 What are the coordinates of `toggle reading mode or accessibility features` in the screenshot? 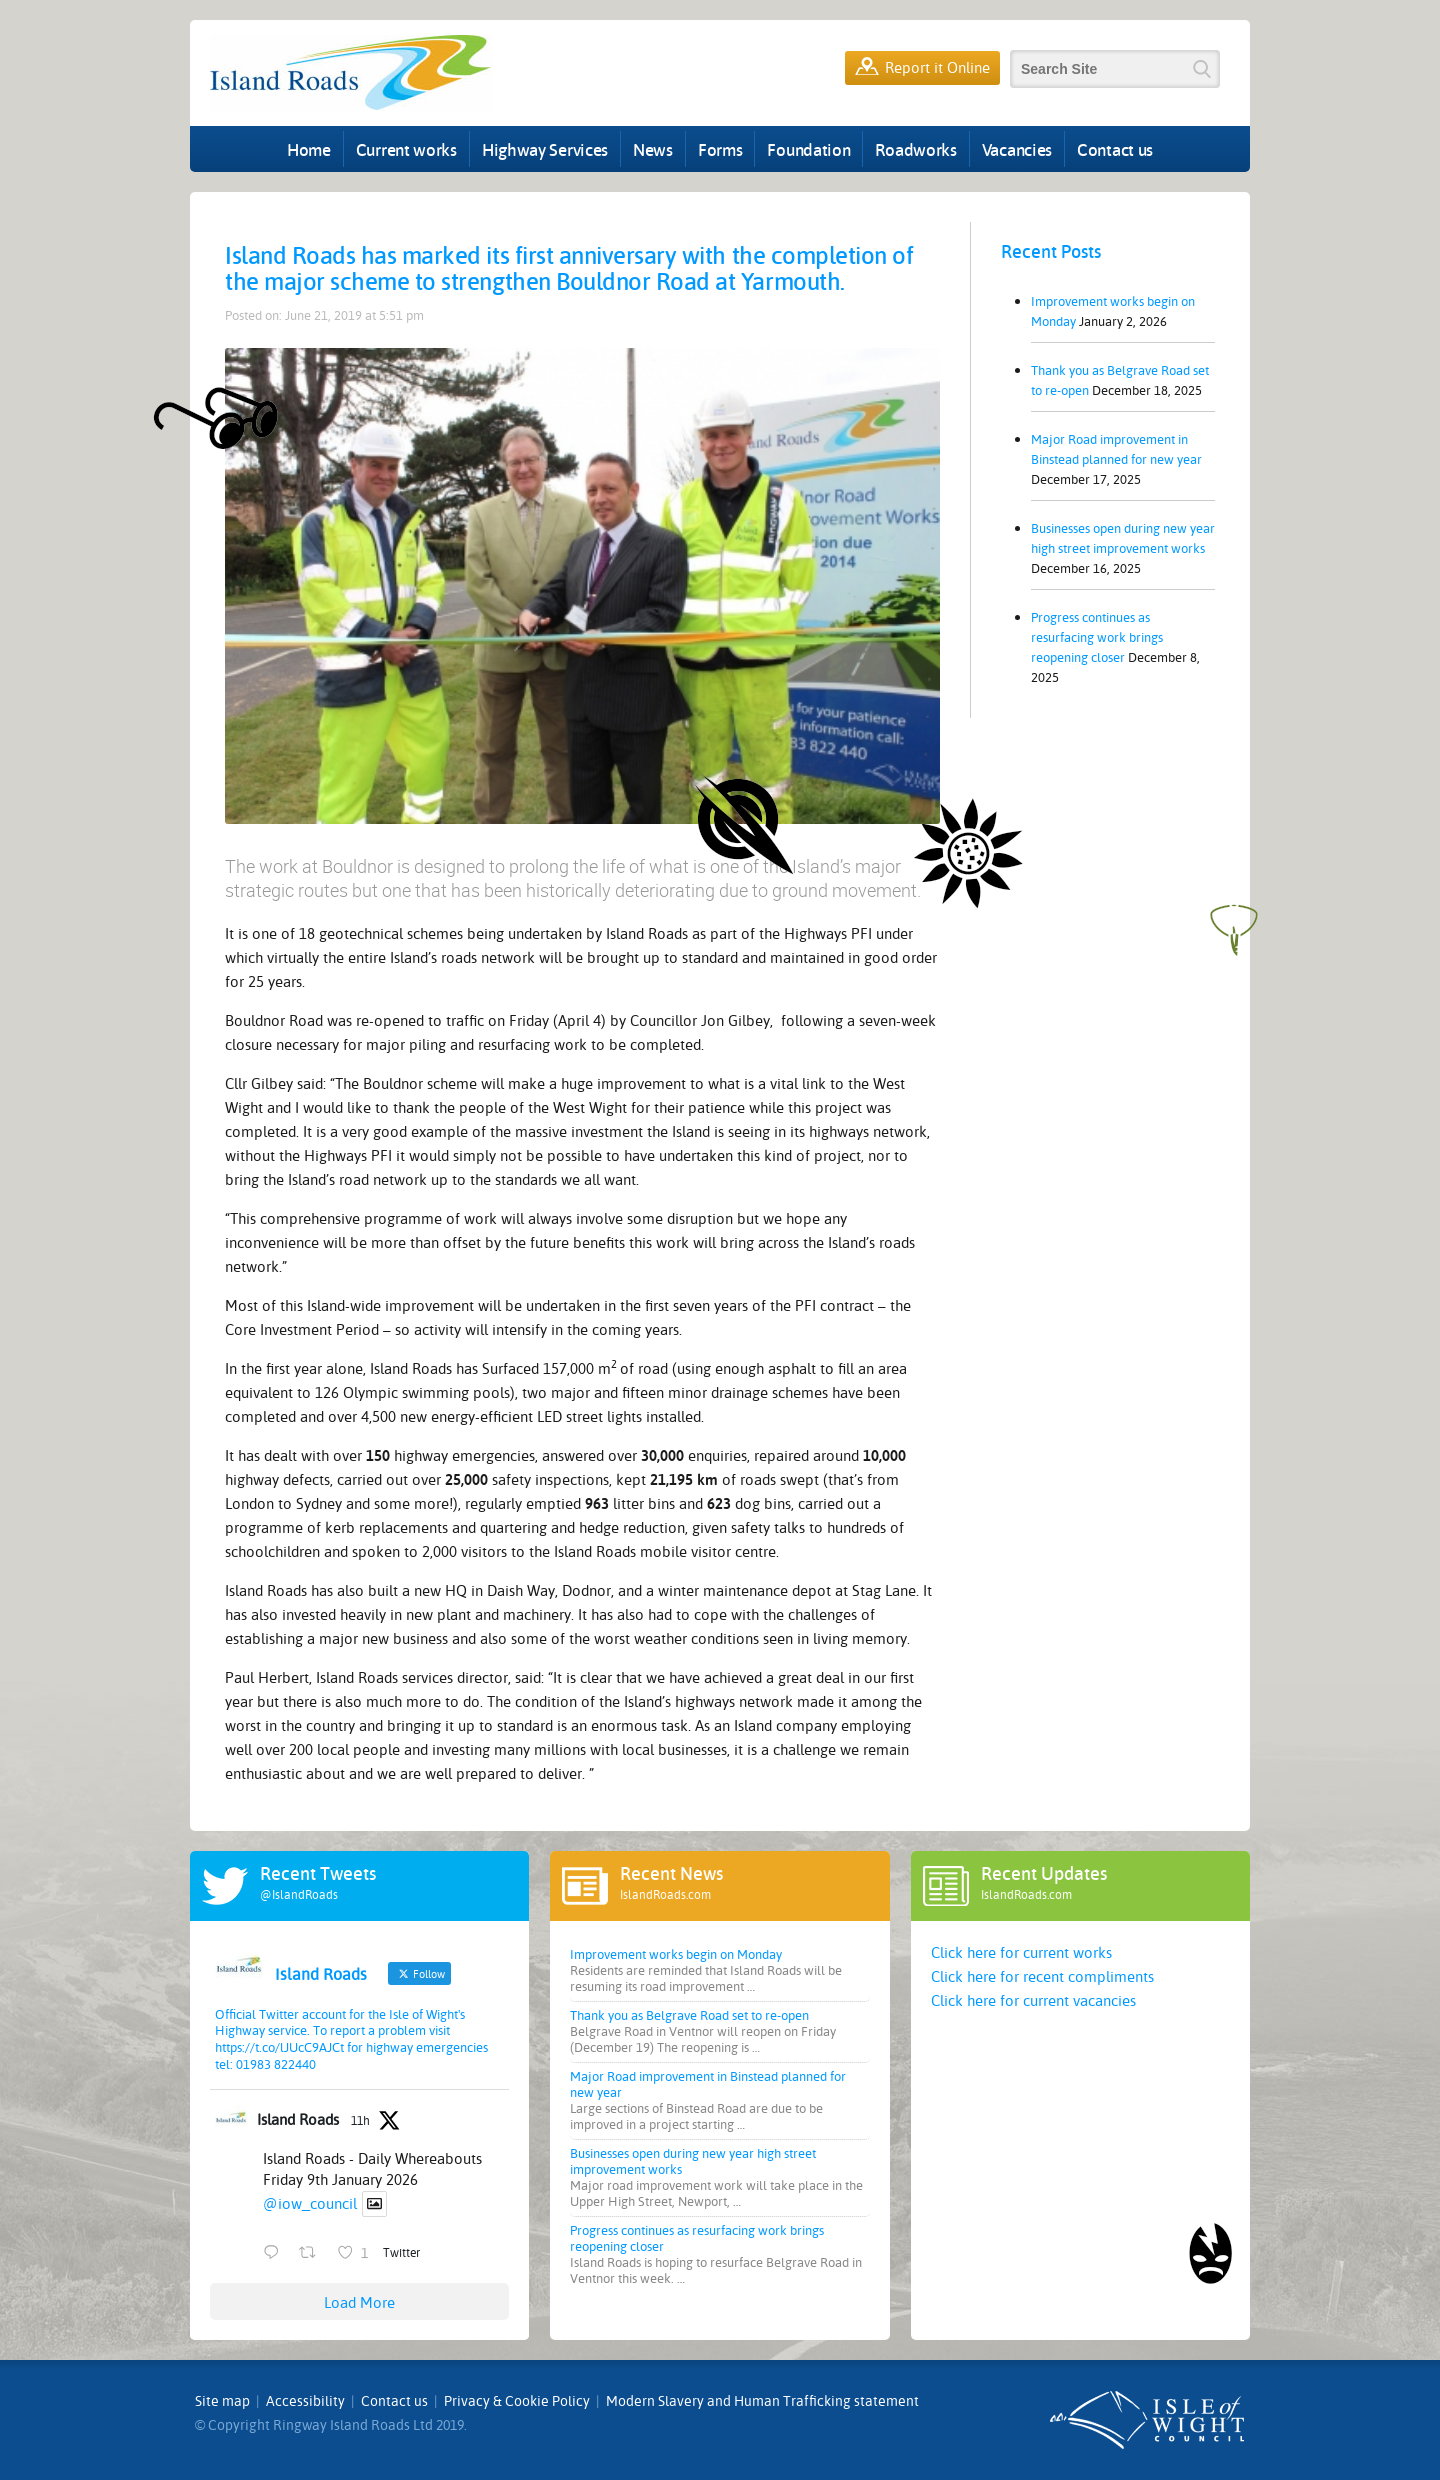 It's located at (215, 418).